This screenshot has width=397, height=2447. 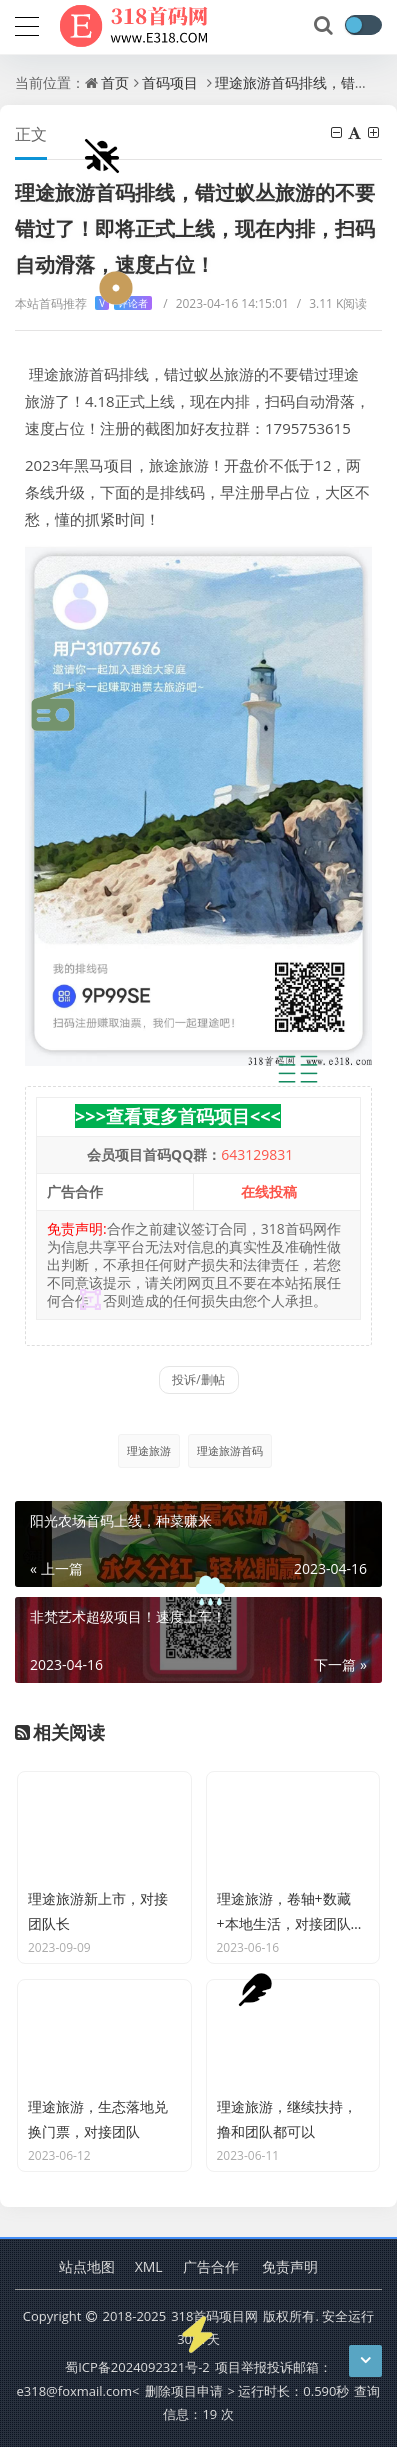 I want to click on switch to multi-column text layout, so click(x=298, y=1070).